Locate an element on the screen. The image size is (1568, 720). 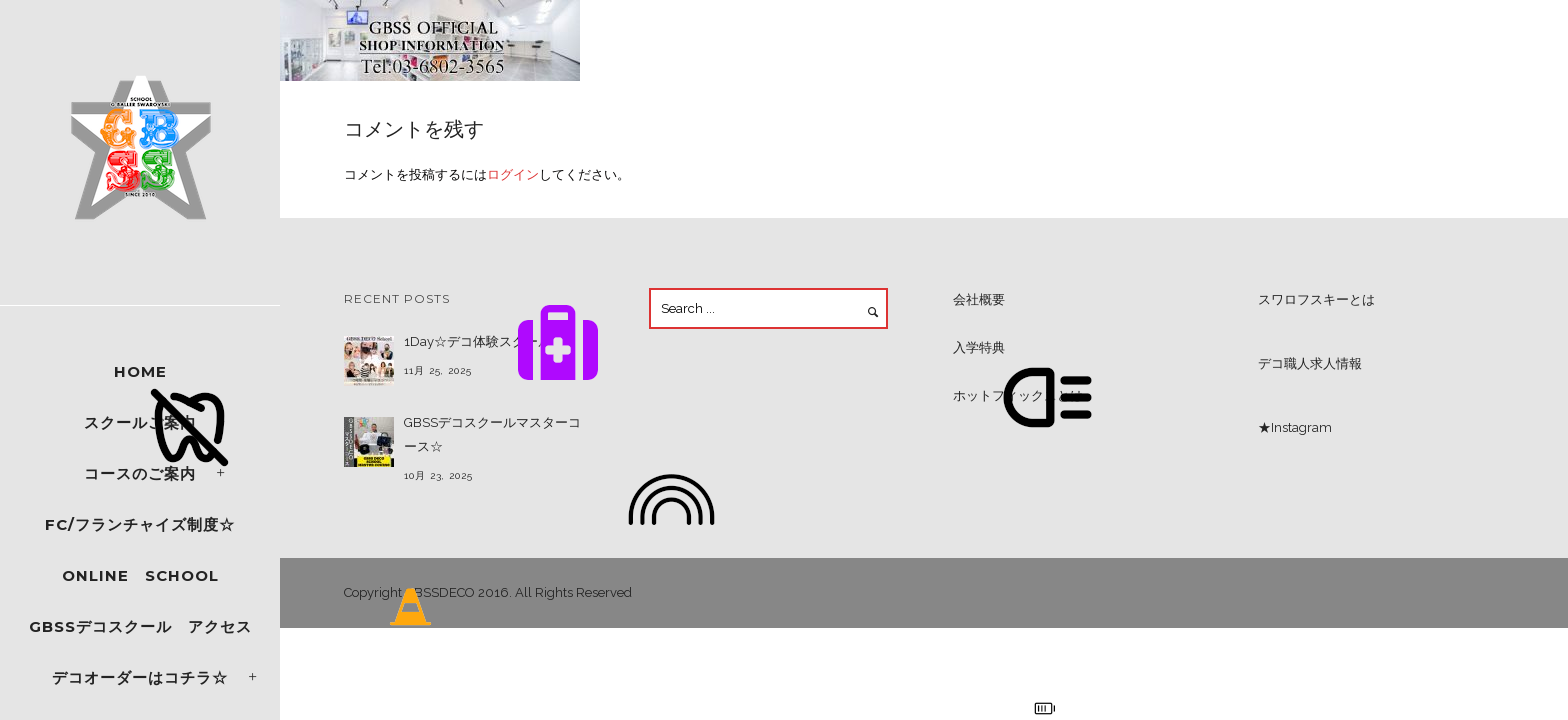
indicates construction or maintenance in progress is located at coordinates (410, 607).